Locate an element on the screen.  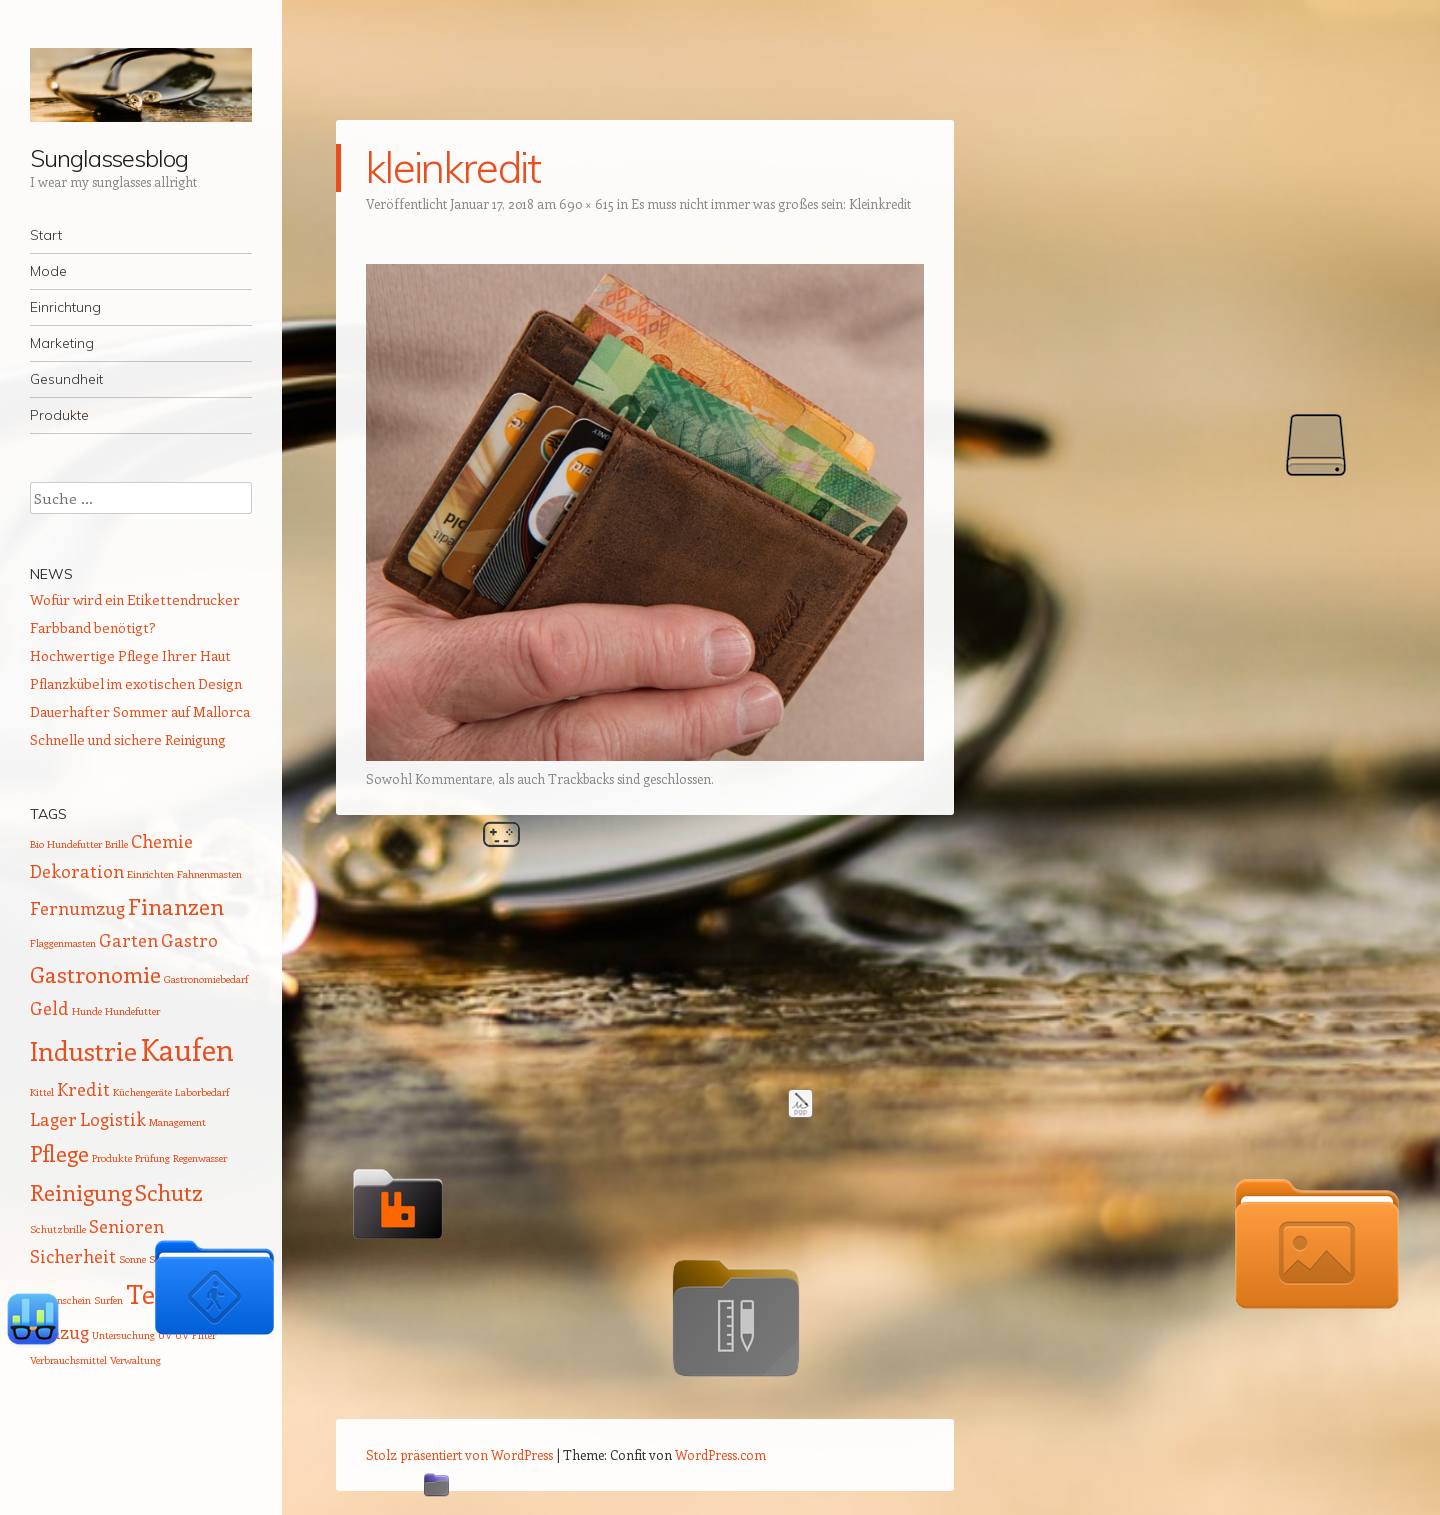
open templates folder is located at coordinates (736, 1318).